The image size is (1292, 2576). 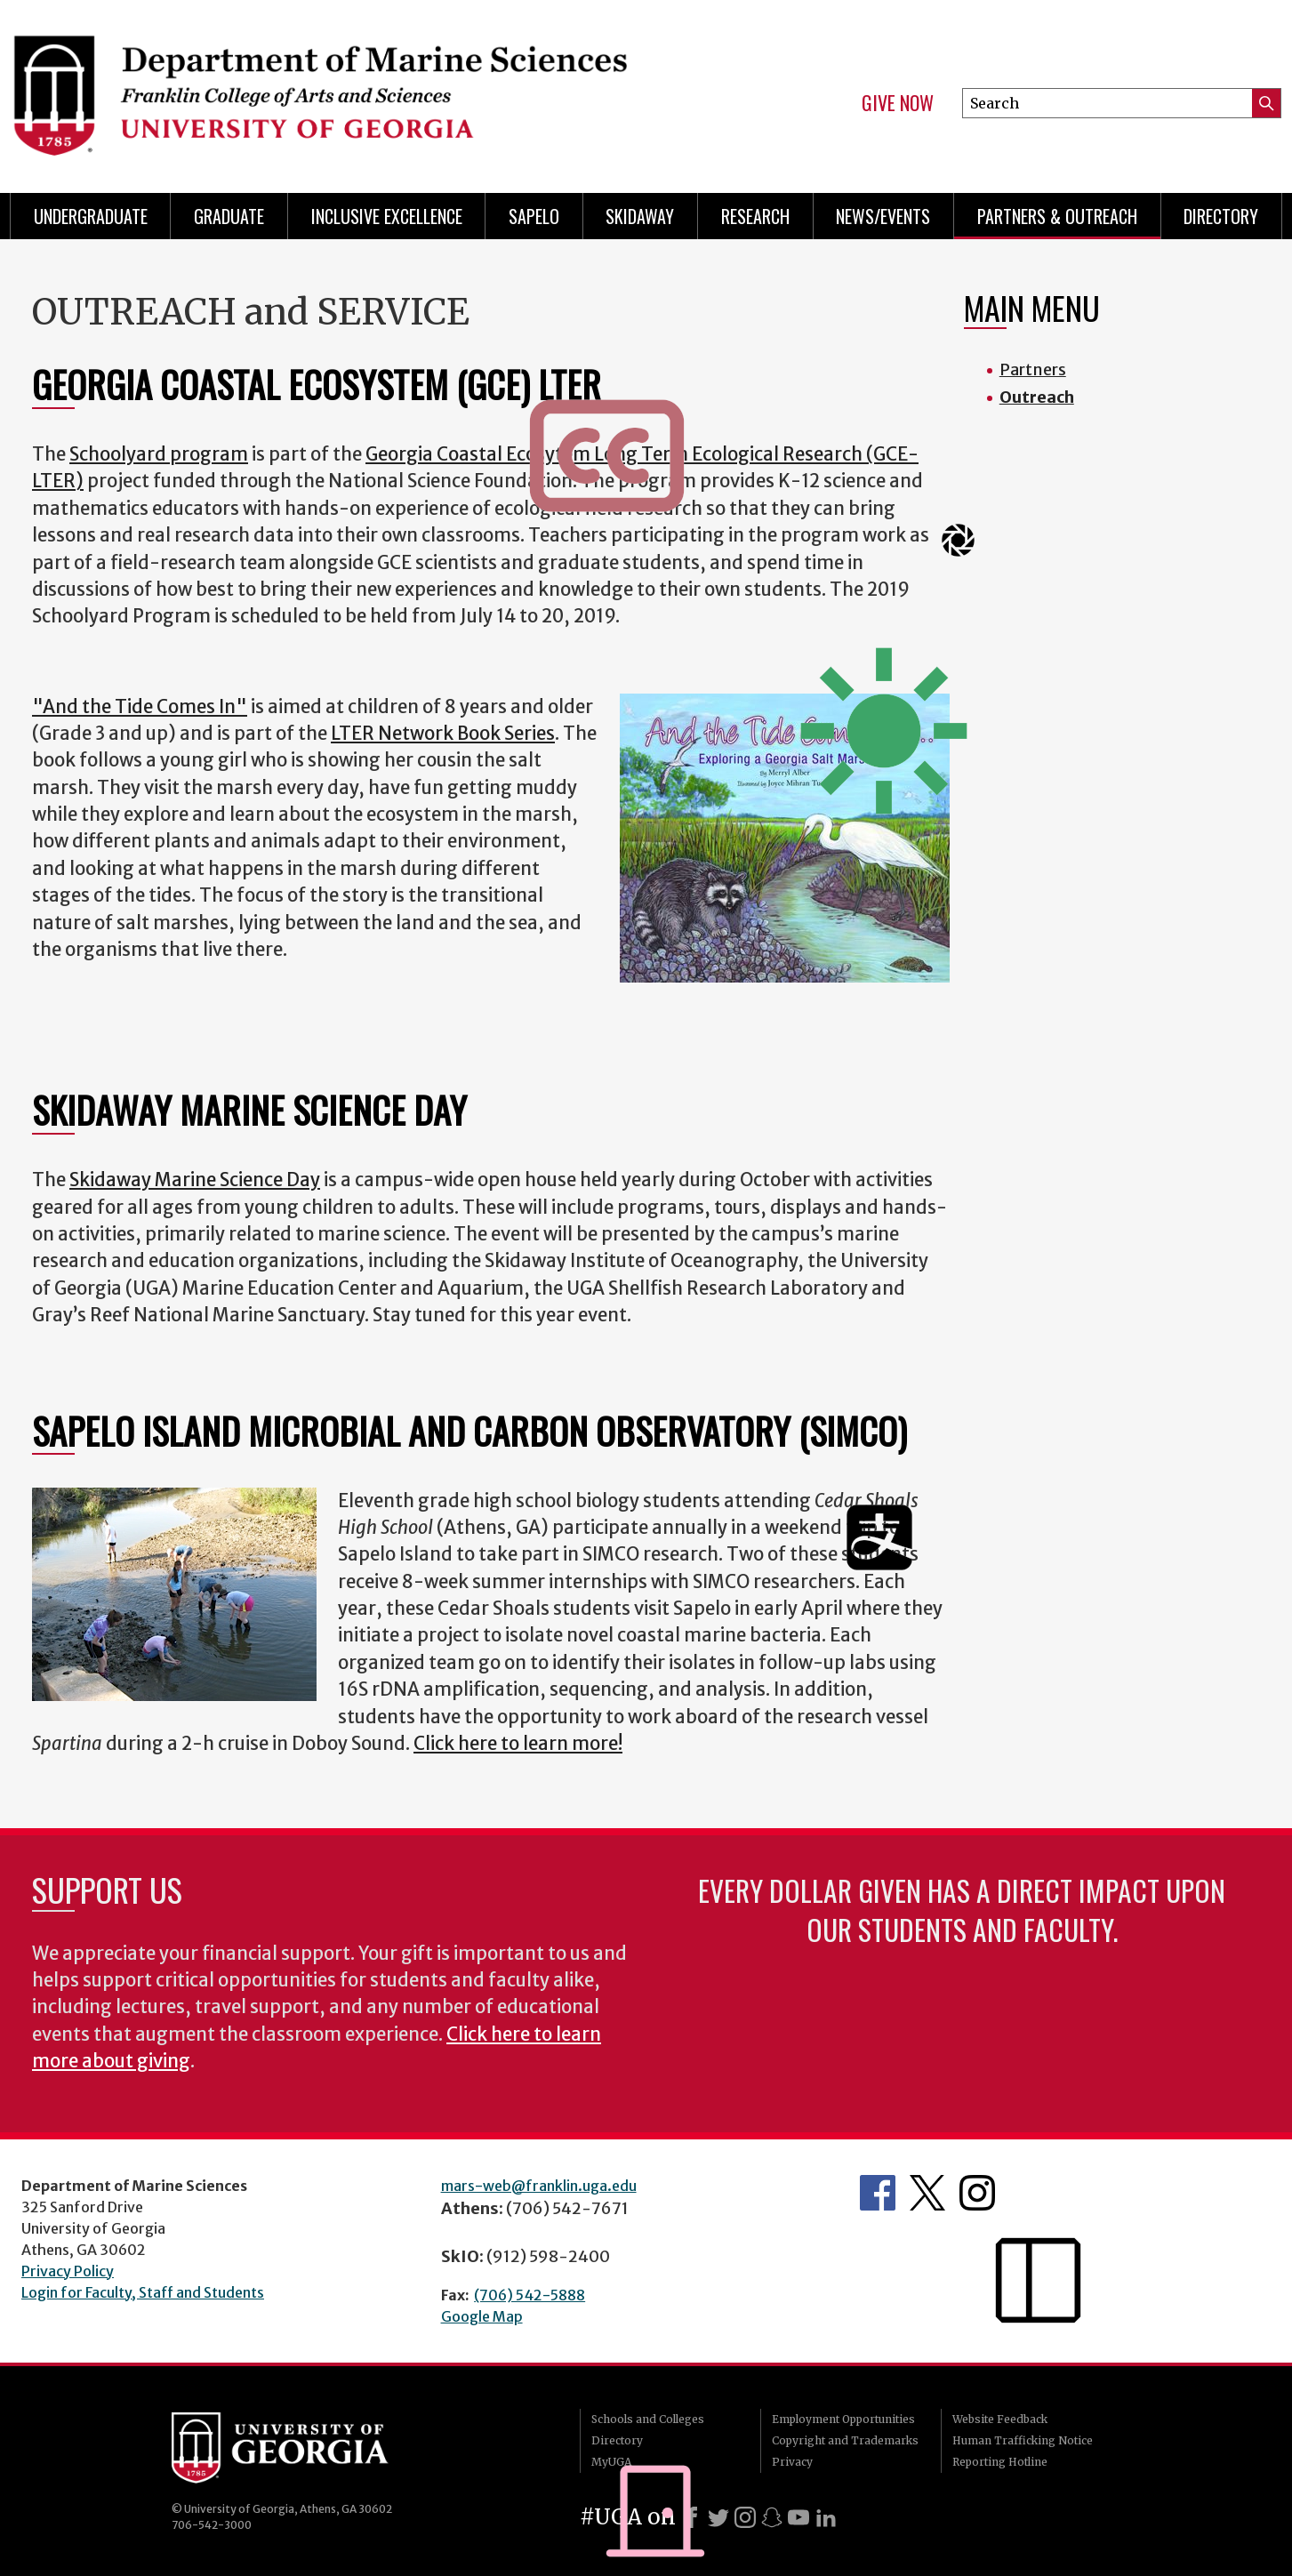 I want to click on pay with Alipay, so click(x=879, y=1537).